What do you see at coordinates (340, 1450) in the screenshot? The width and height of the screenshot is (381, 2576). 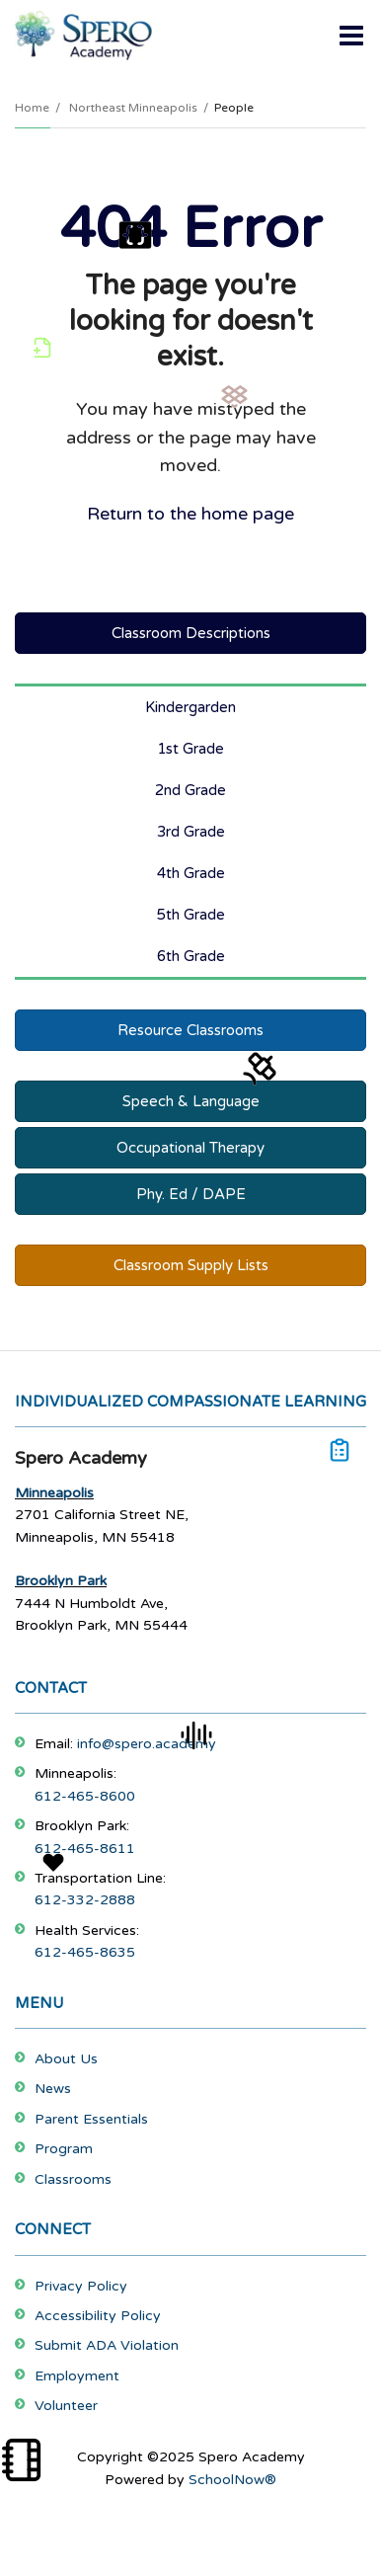 I see `view checklist or task list` at bounding box center [340, 1450].